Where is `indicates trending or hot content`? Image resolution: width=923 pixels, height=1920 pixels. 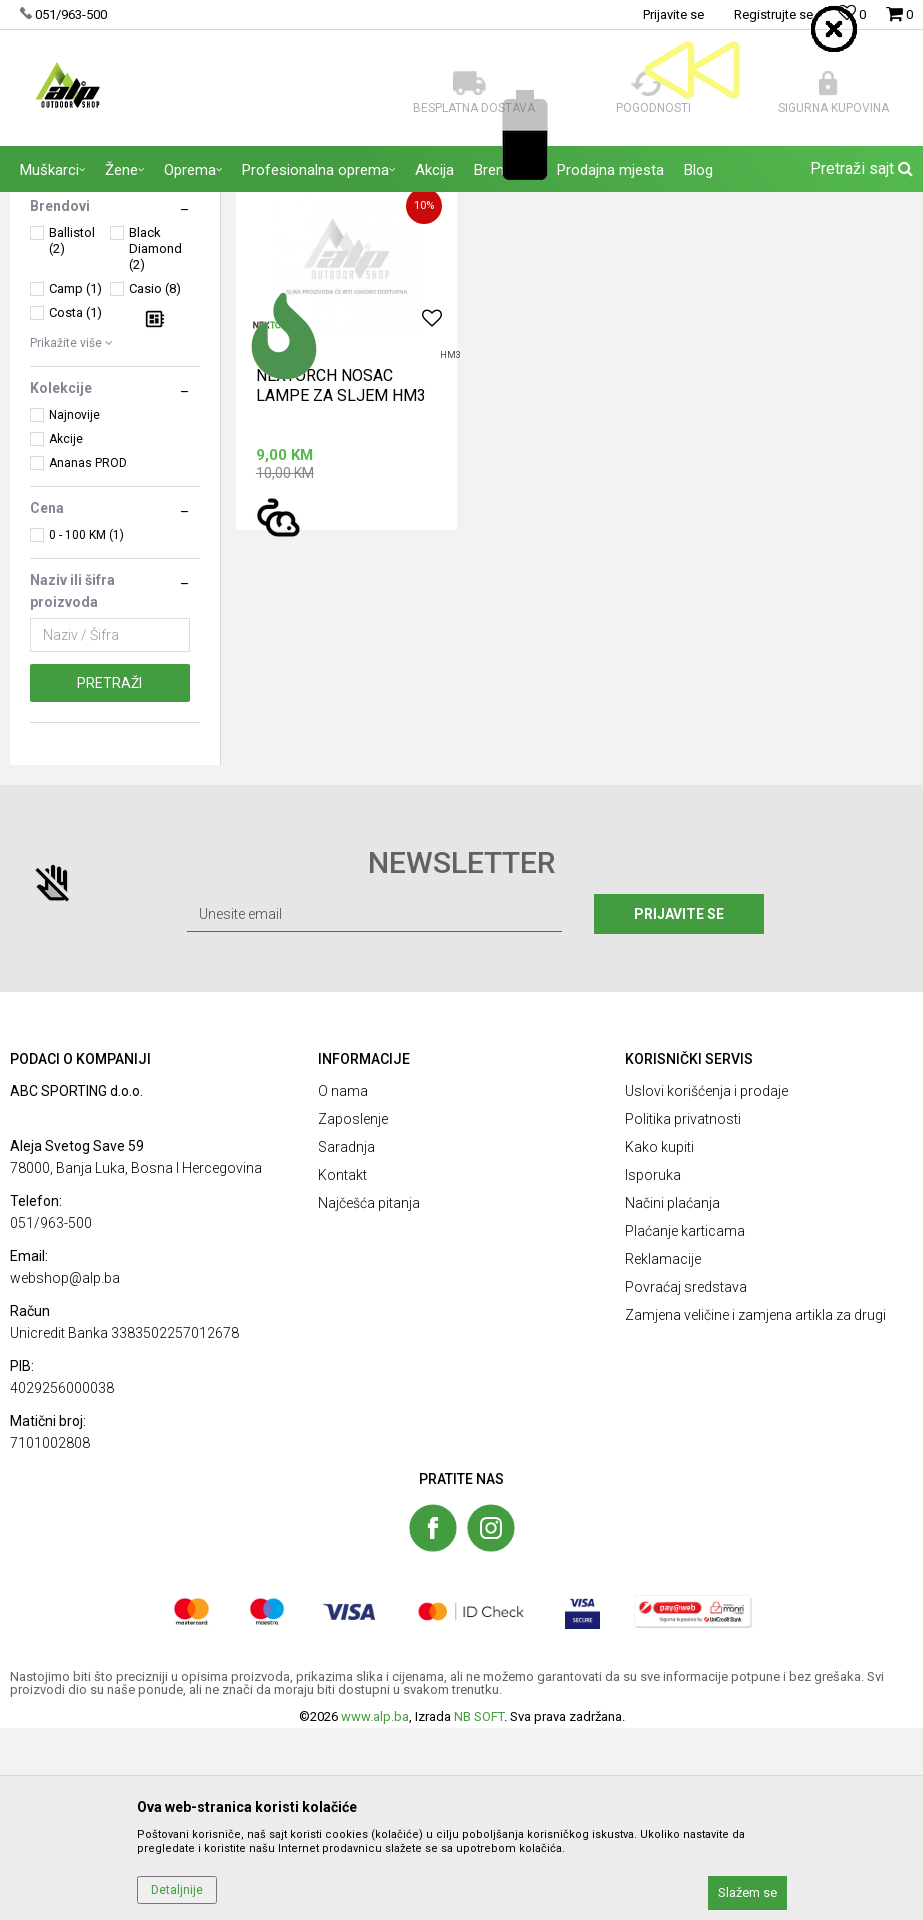 indicates trending or hot content is located at coordinates (284, 336).